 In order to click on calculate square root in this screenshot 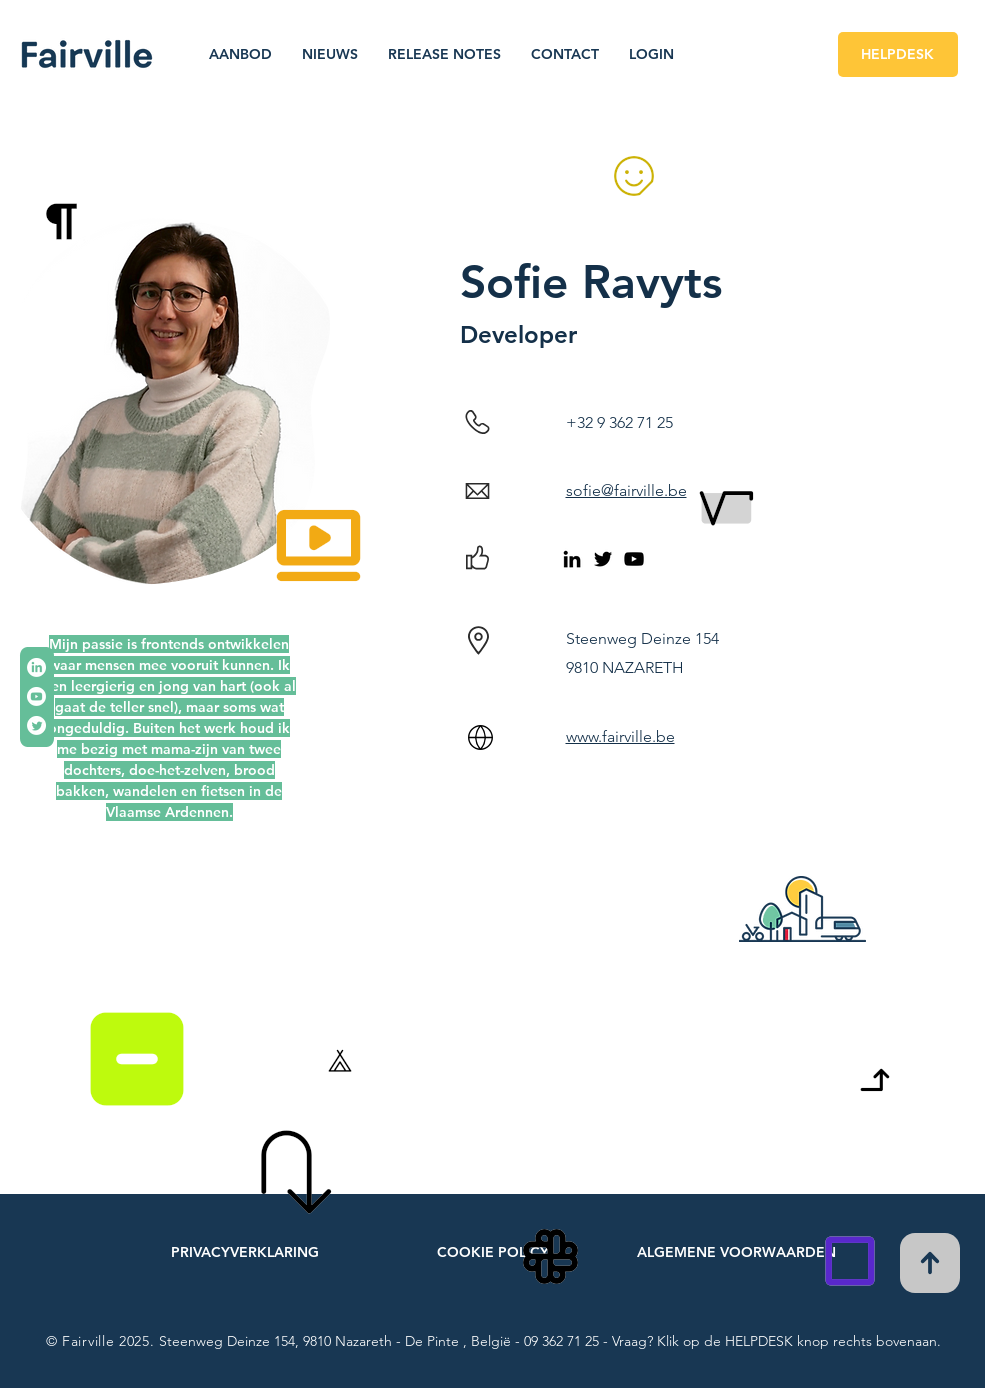, I will do `click(724, 504)`.